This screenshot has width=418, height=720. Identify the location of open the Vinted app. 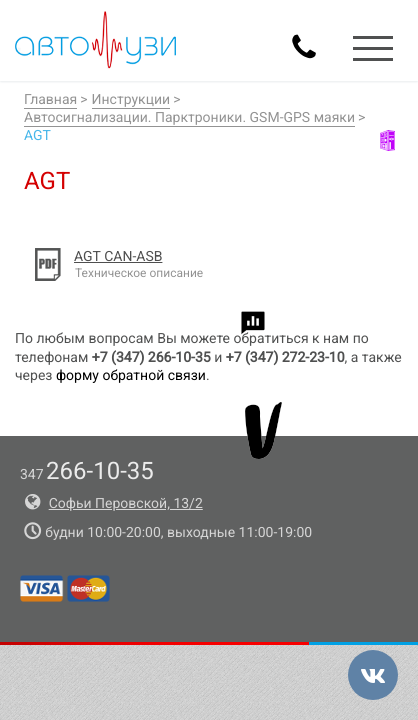
(263, 430).